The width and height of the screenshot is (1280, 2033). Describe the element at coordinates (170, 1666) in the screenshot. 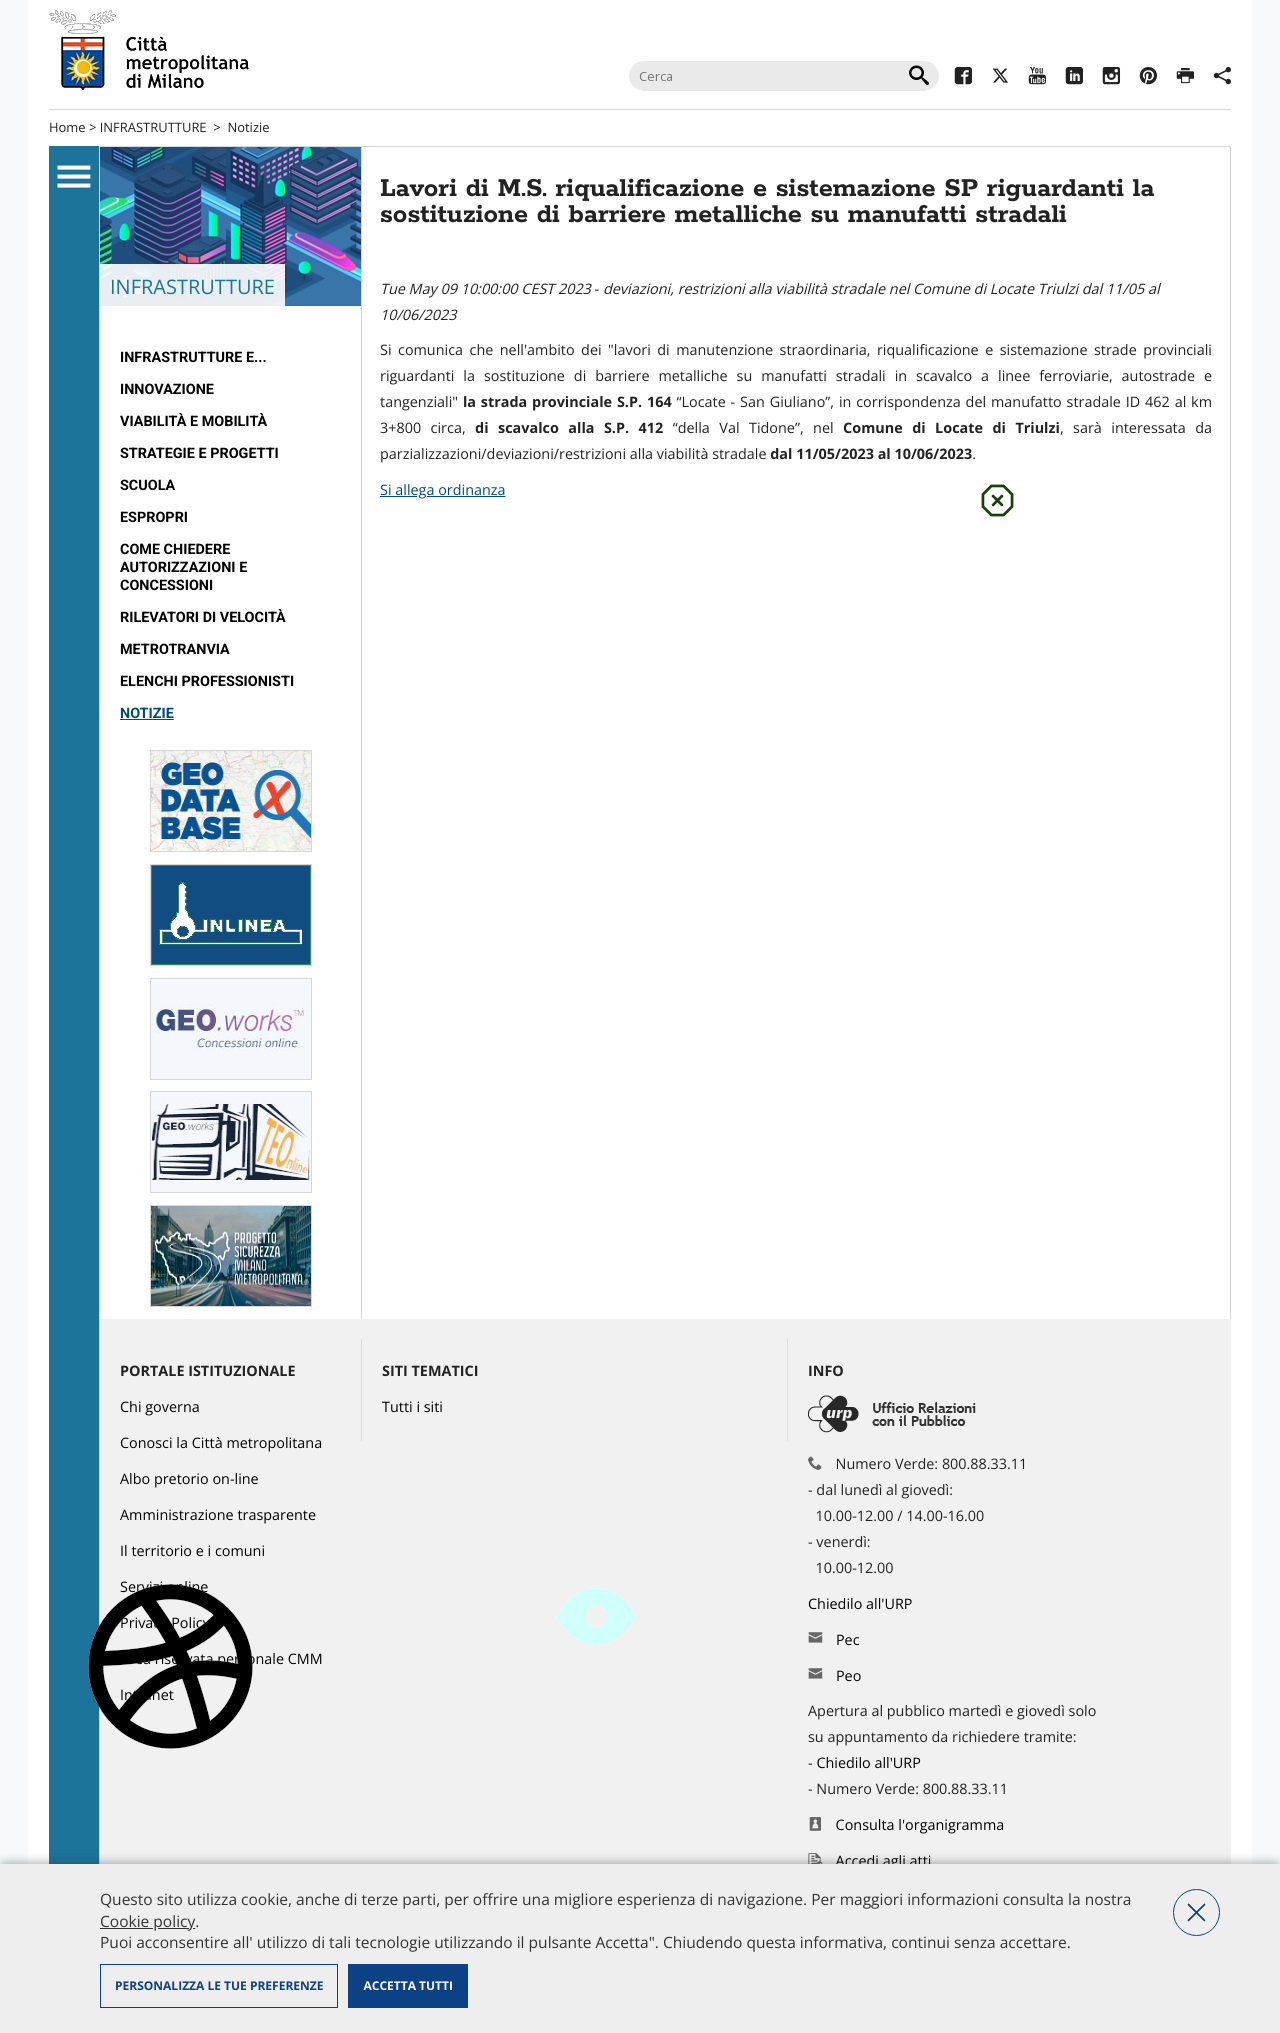

I see `visit dribbble profile or portfolio` at that location.